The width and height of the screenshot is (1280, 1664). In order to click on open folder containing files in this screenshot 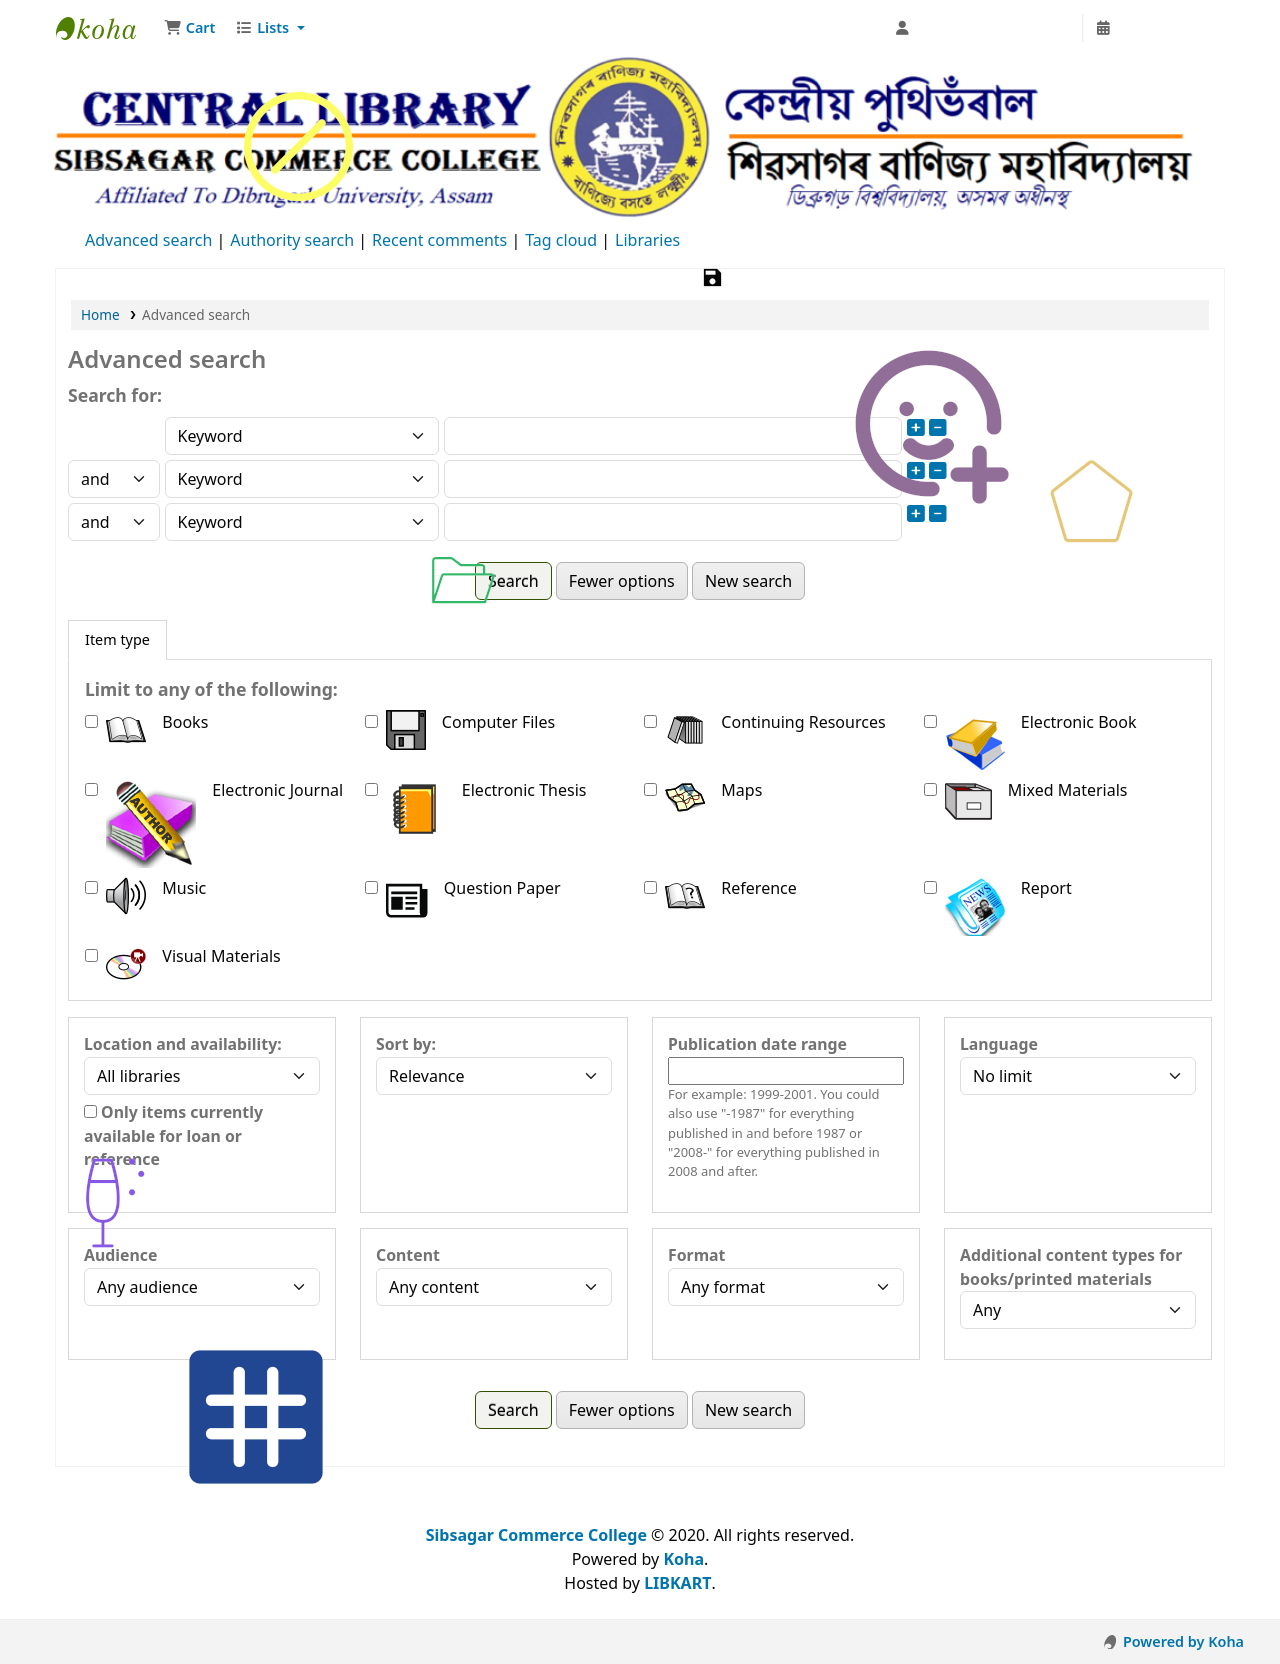, I will do `click(461, 579)`.